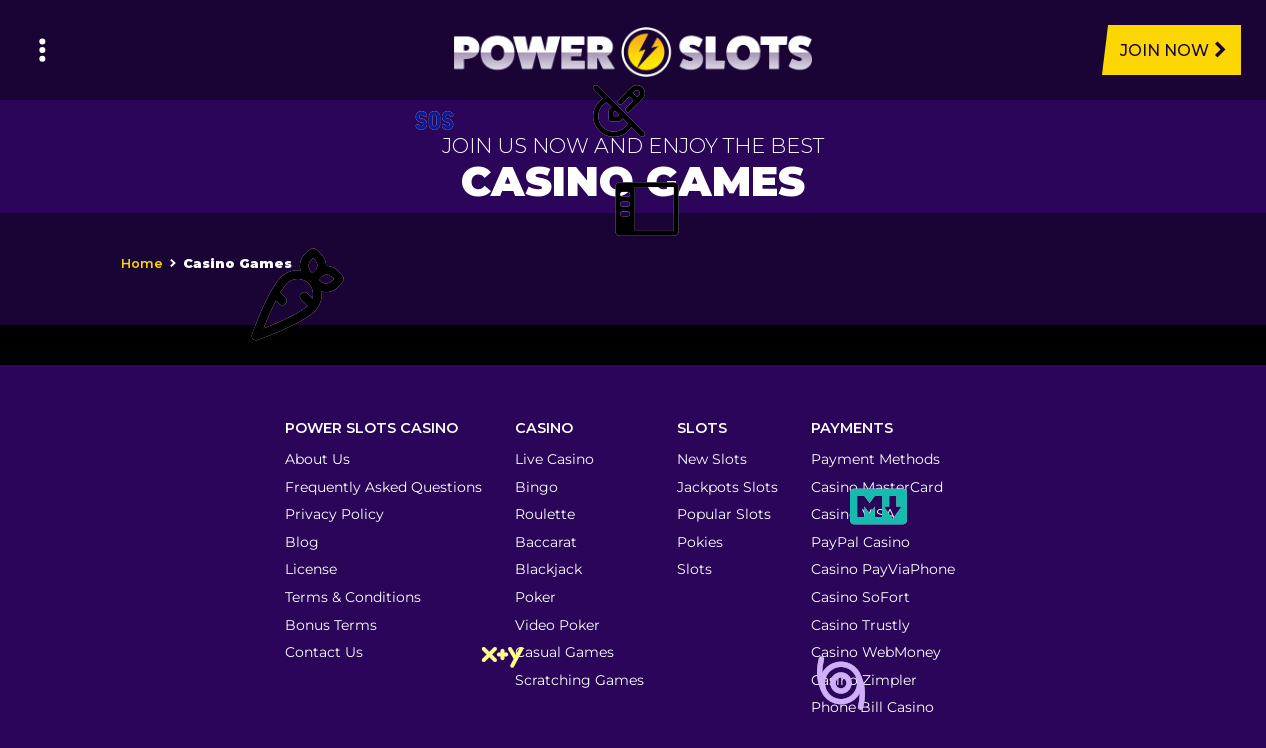  Describe the element at coordinates (841, 683) in the screenshot. I see `indicates stormy or severe weather conditions` at that location.